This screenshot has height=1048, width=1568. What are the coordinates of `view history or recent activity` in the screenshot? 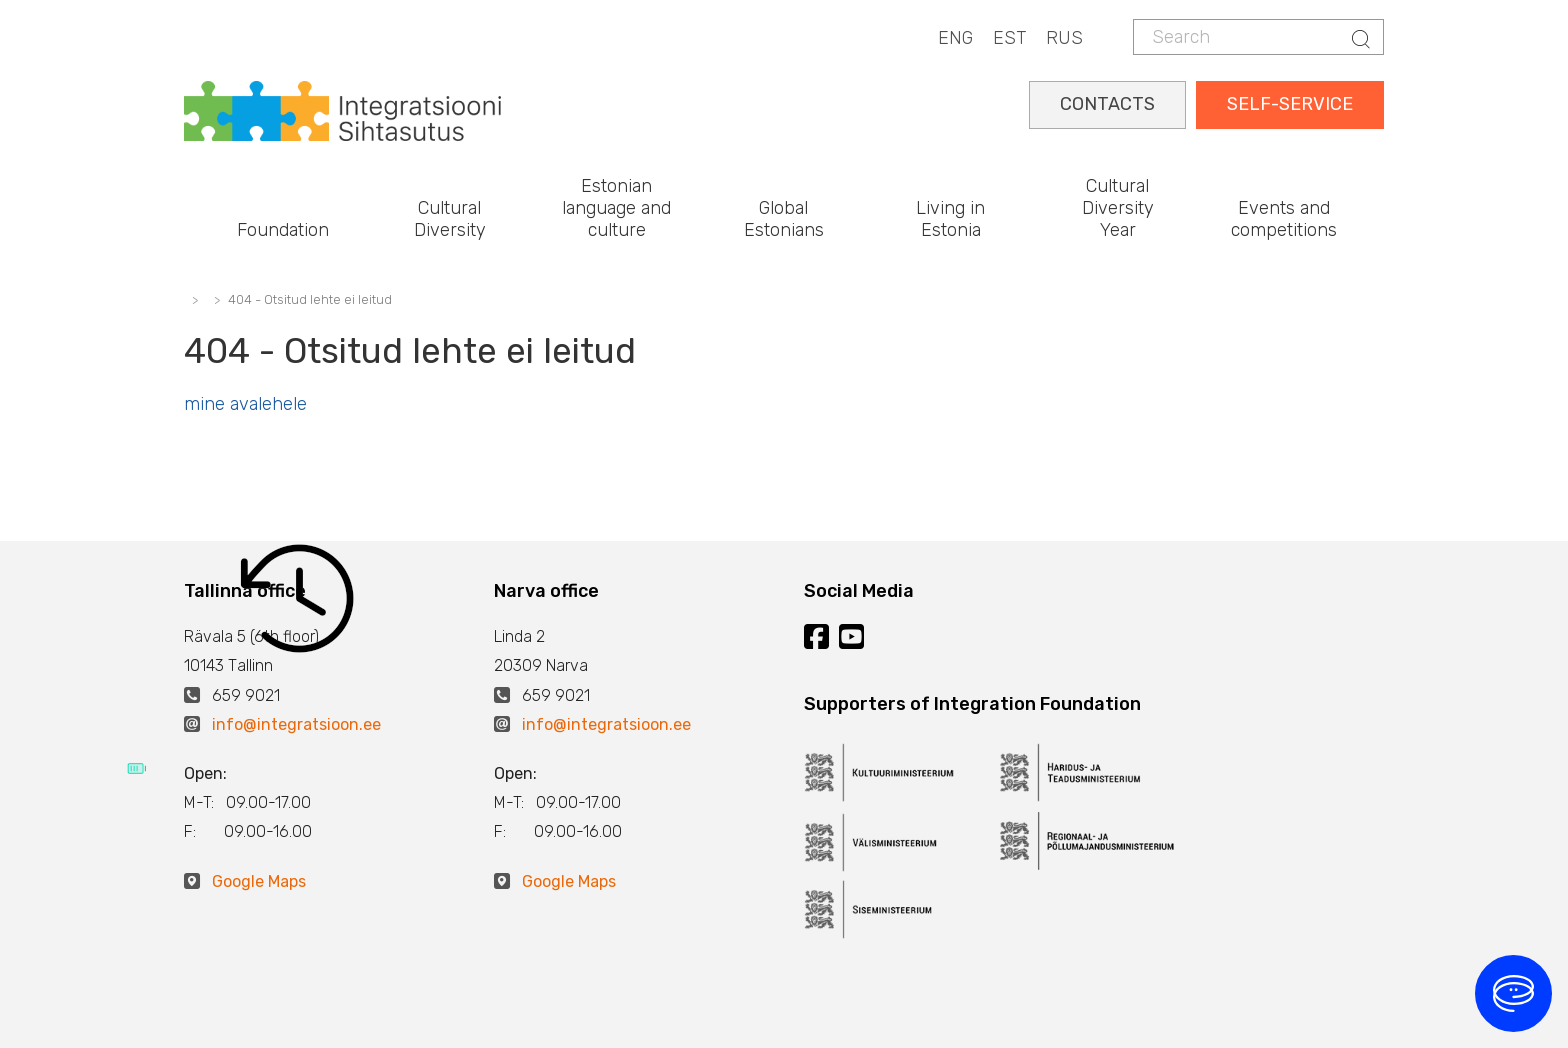 It's located at (299, 598).